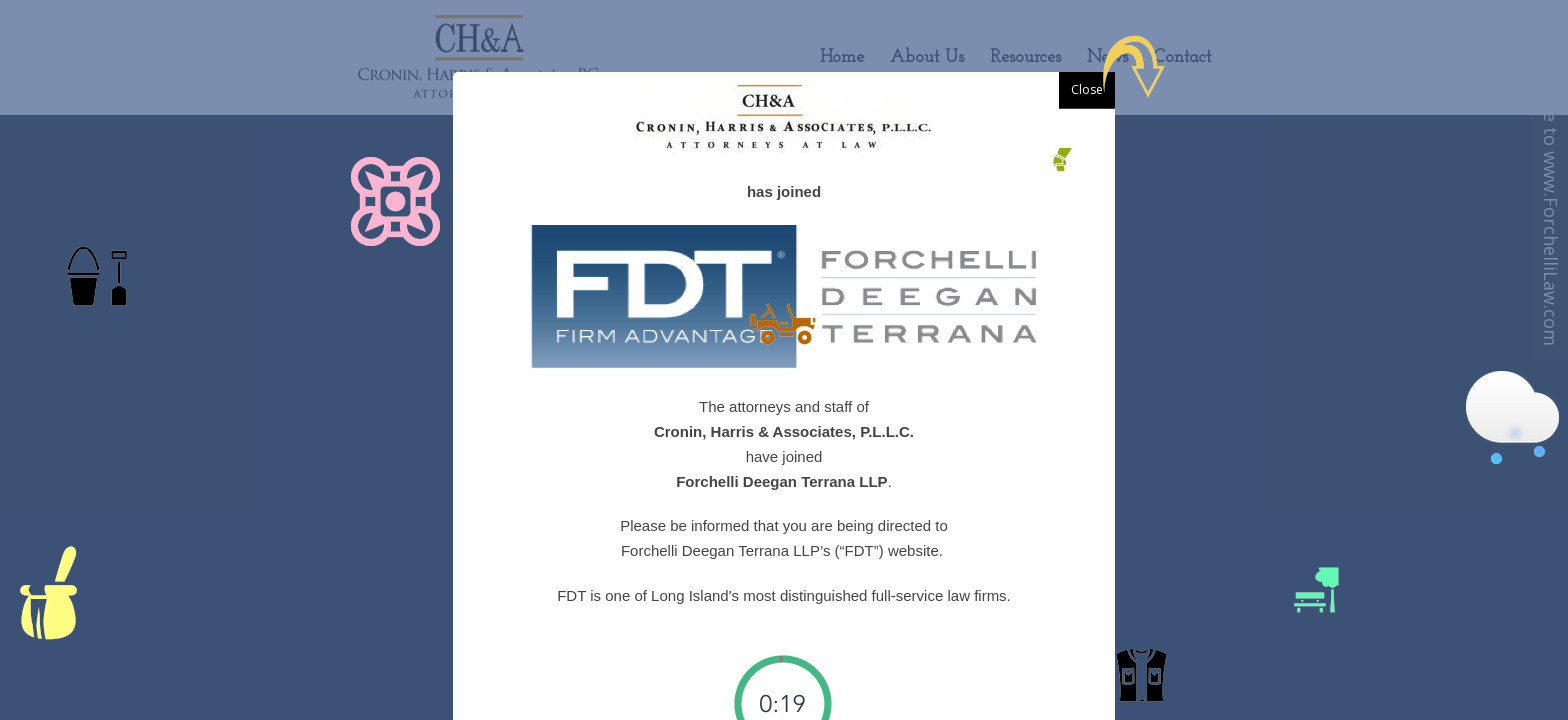 The image size is (1568, 720). What do you see at coordinates (783, 324) in the screenshot?
I see `select off-road vehicle type` at bounding box center [783, 324].